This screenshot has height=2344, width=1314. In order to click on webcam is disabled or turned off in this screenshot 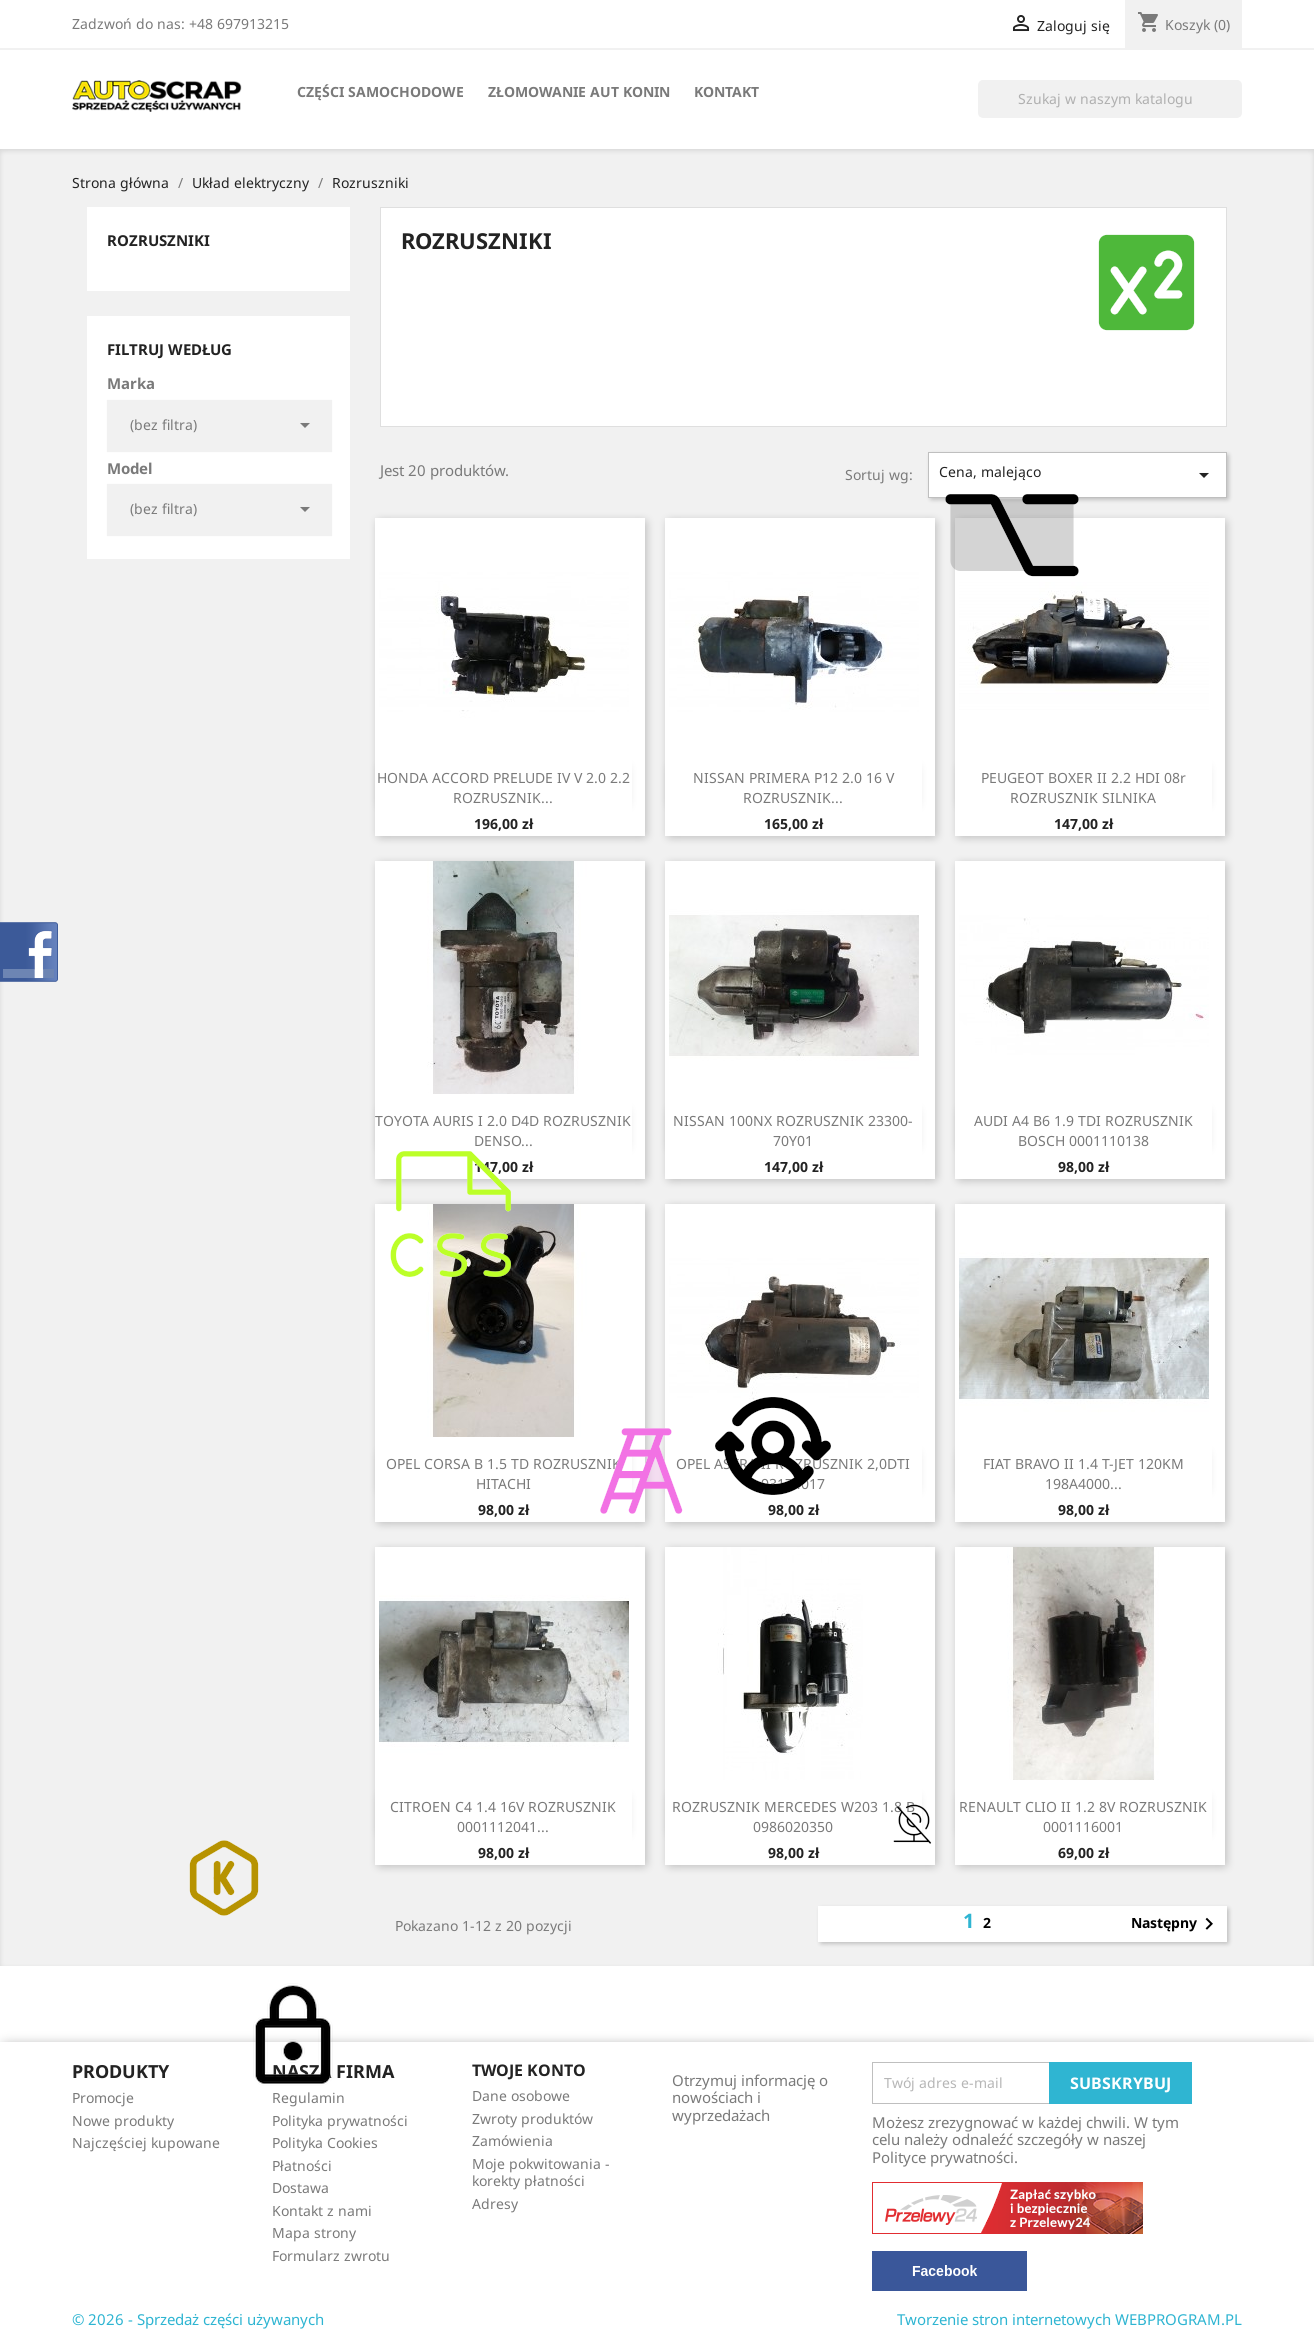, I will do `click(914, 1825)`.